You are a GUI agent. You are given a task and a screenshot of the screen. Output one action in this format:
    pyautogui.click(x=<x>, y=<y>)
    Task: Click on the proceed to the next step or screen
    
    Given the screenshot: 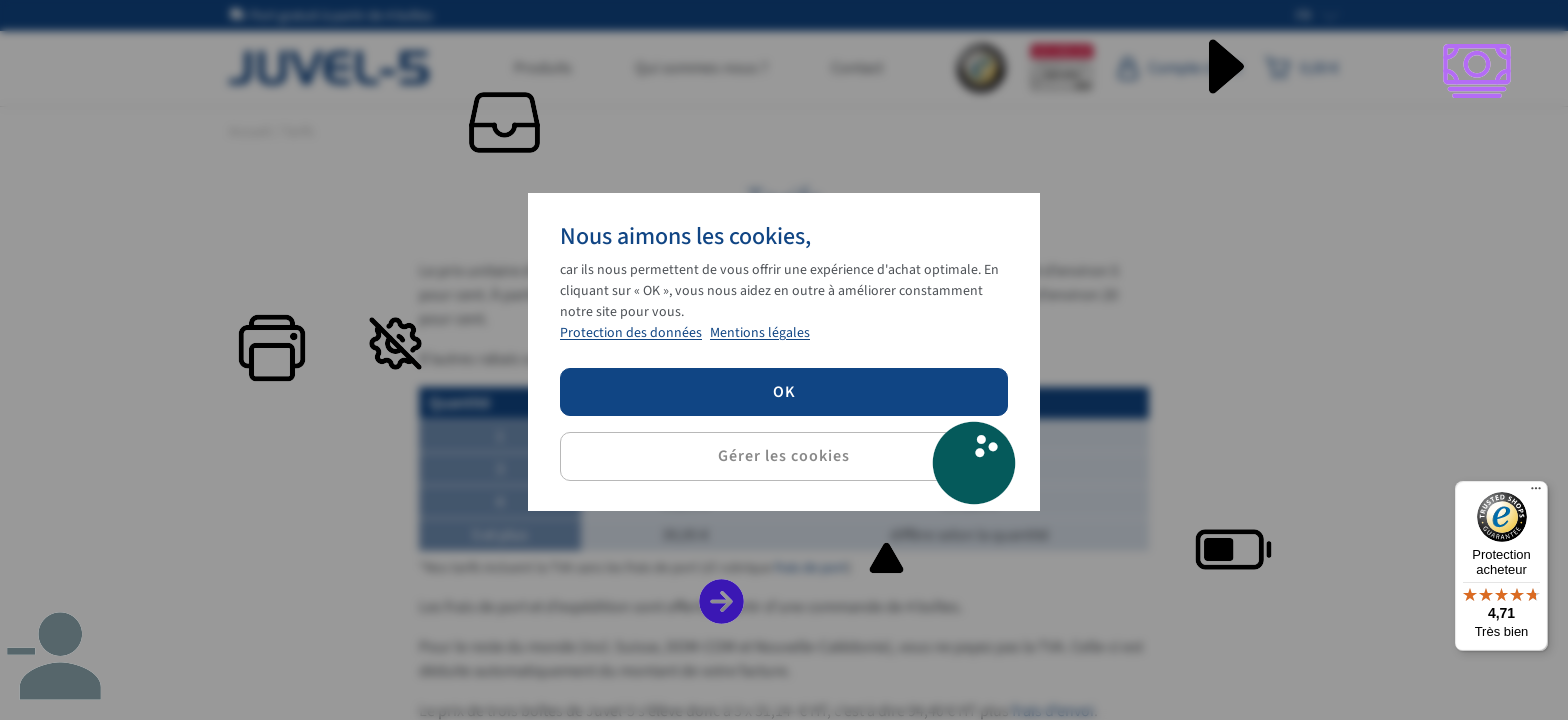 What is the action you would take?
    pyautogui.click(x=721, y=601)
    